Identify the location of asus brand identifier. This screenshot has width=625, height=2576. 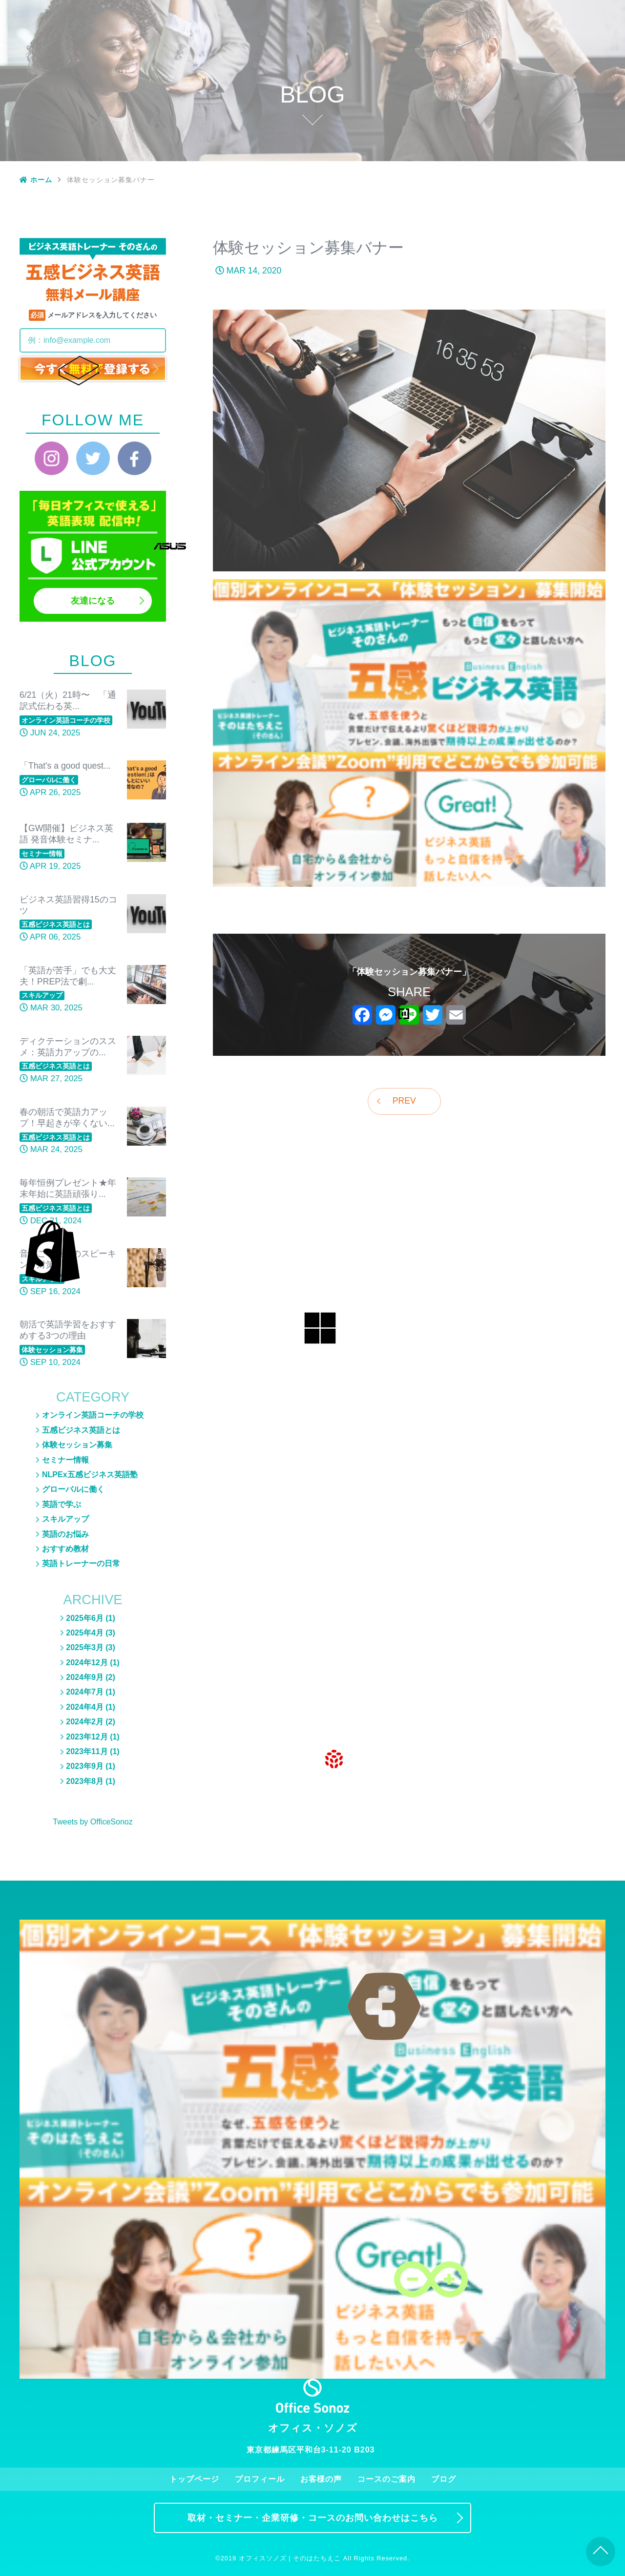
(169, 546).